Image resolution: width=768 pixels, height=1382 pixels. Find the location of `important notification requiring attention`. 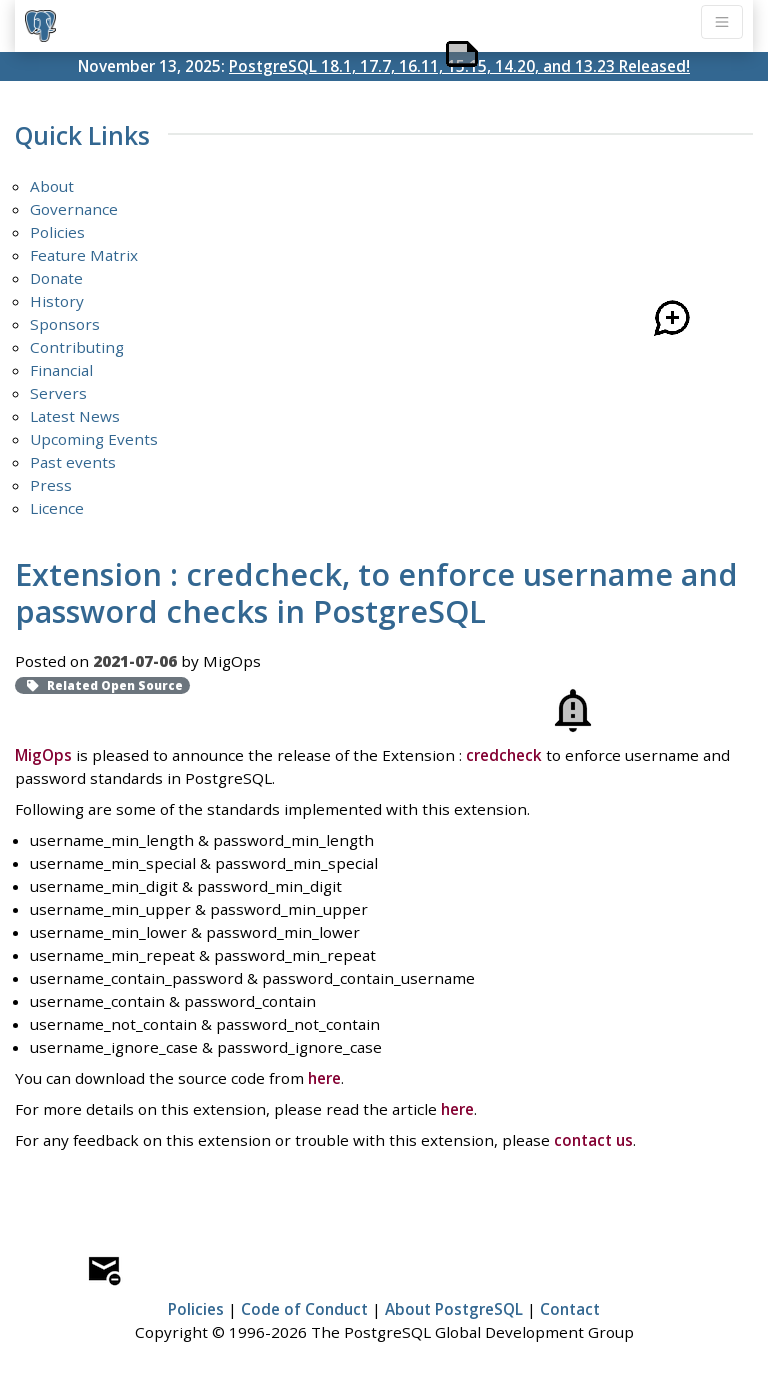

important notification requiring attention is located at coordinates (573, 710).